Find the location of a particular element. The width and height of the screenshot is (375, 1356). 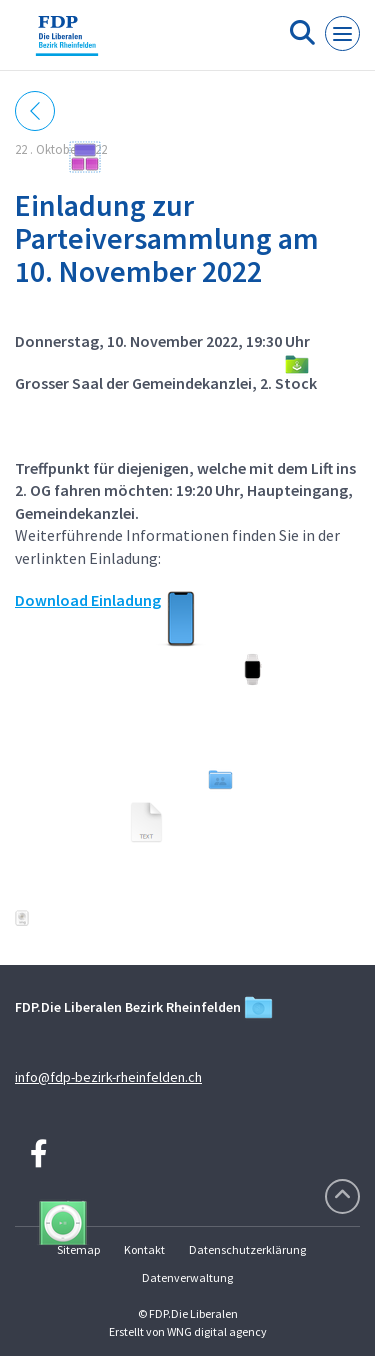

a raw disk image file is located at coordinates (22, 918).